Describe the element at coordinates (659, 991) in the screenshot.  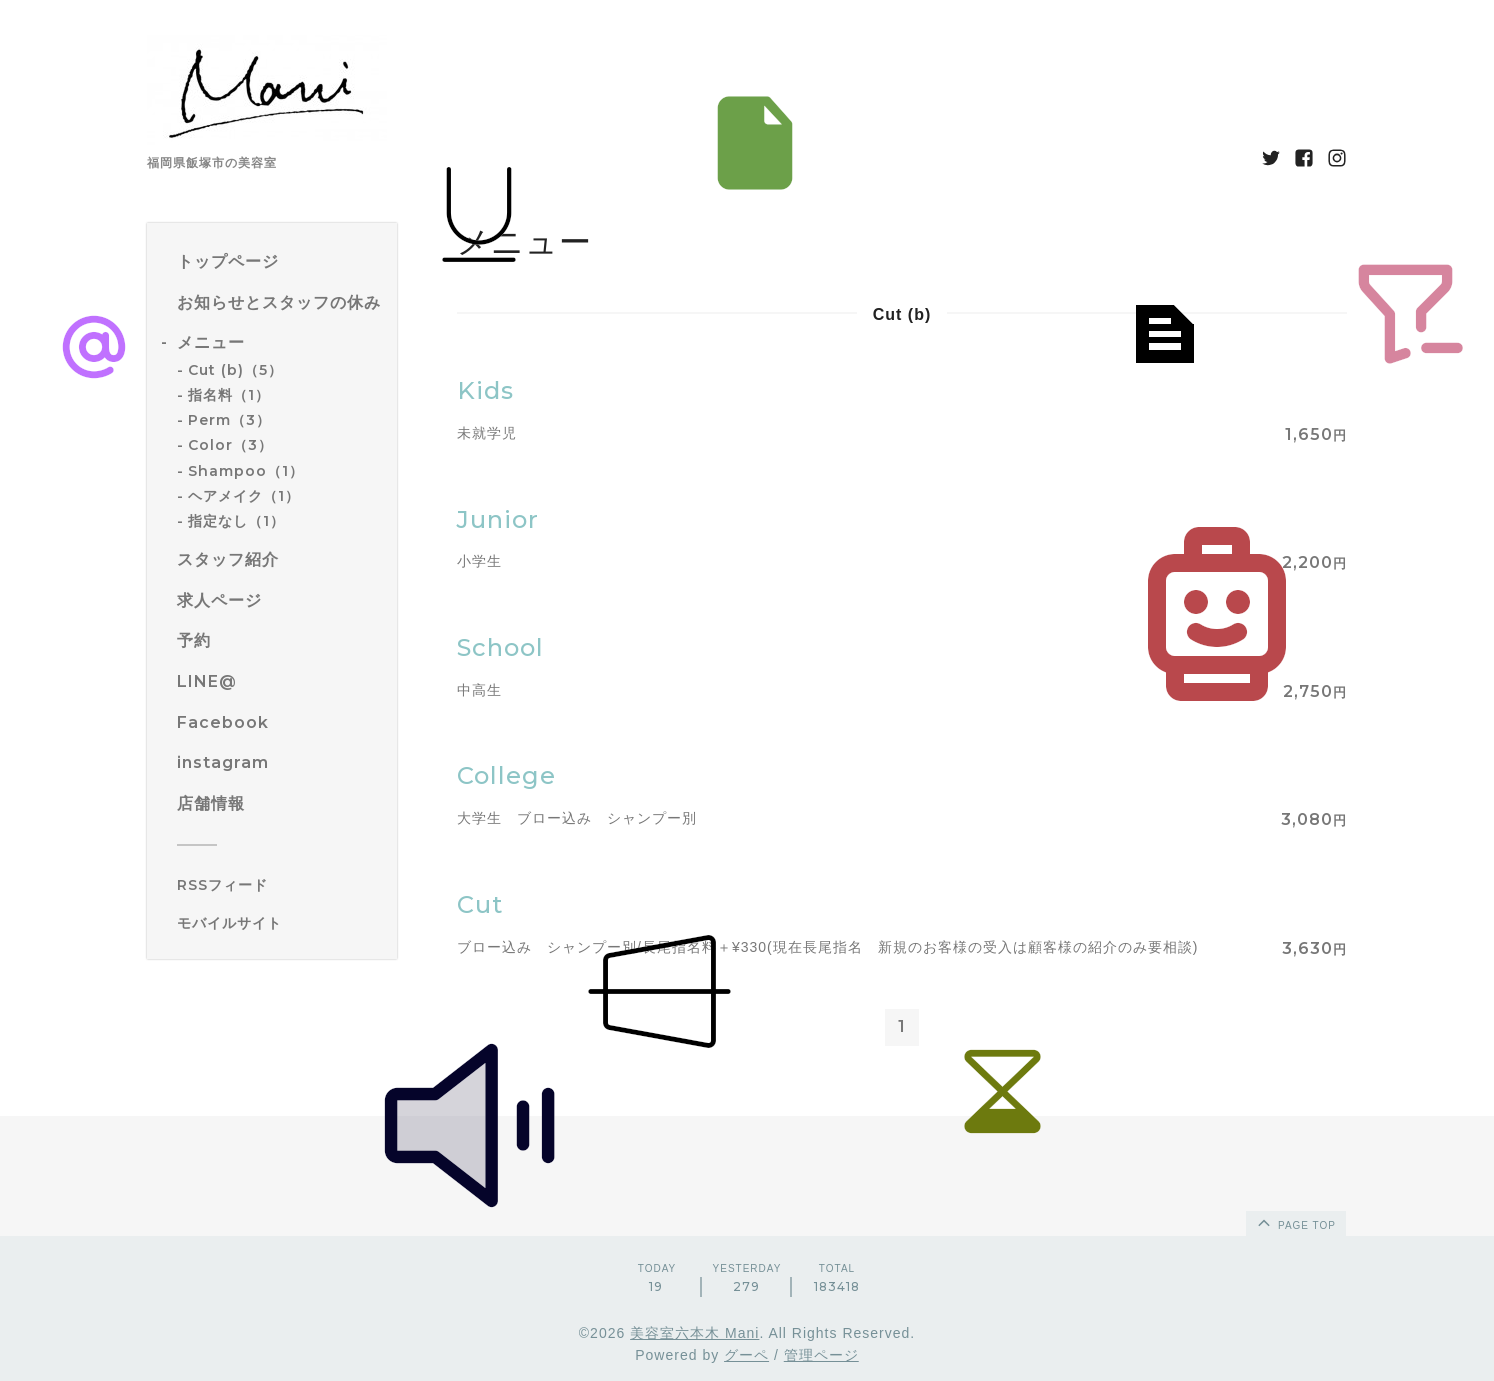
I see `adjust perspective or viewing angle` at that location.